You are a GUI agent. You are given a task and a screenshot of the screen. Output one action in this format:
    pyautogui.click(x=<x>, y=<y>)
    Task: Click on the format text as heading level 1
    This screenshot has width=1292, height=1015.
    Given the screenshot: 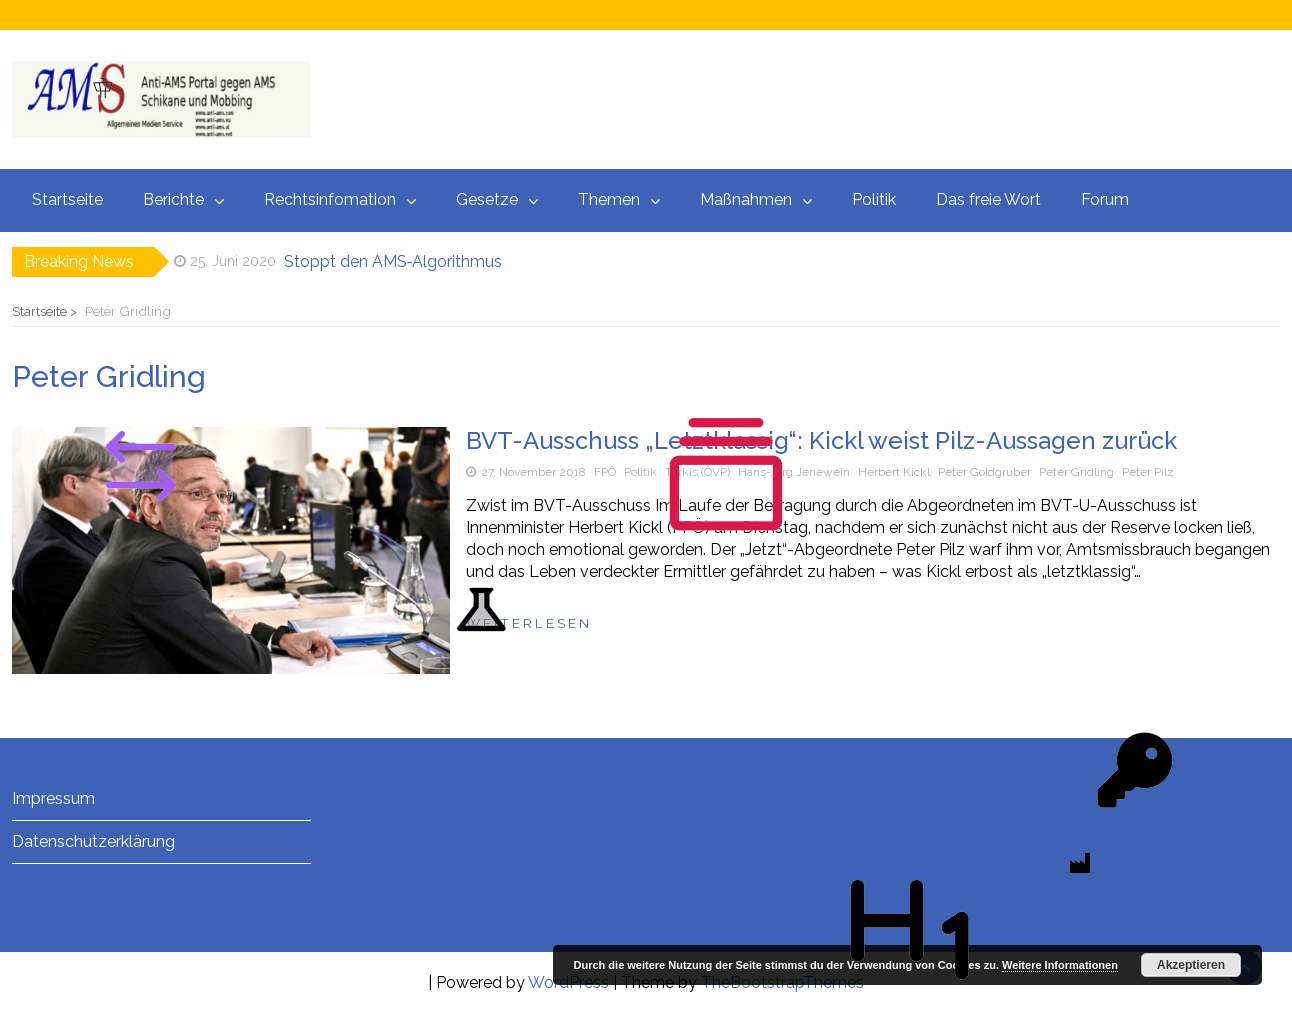 What is the action you would take?
    pyautogui.click(x=907, y=927)
    